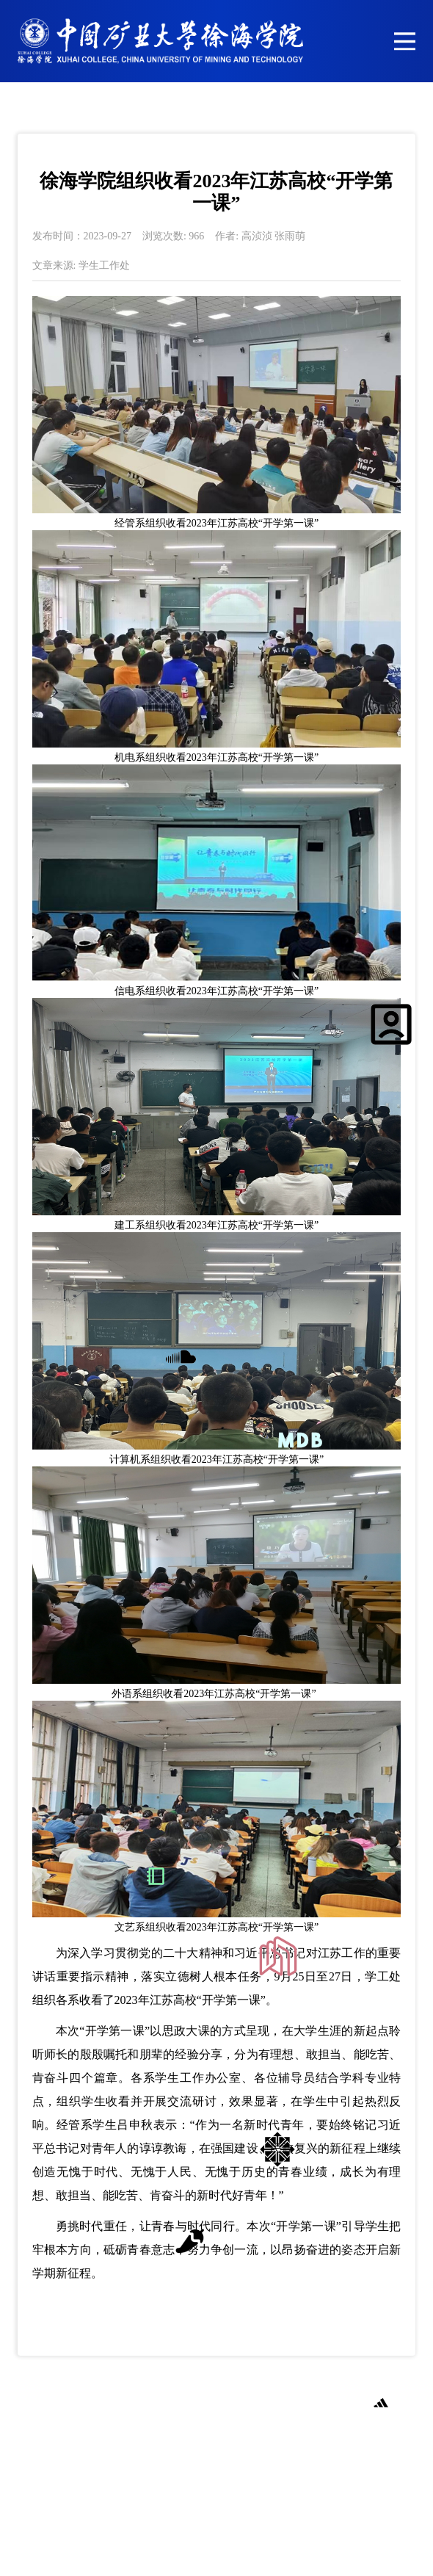 The width and height of the screenshot is (433, 2576). Describe the element at coordinates (156, 1876) in the screenshot. I see `view booklet or documentation` at that location.